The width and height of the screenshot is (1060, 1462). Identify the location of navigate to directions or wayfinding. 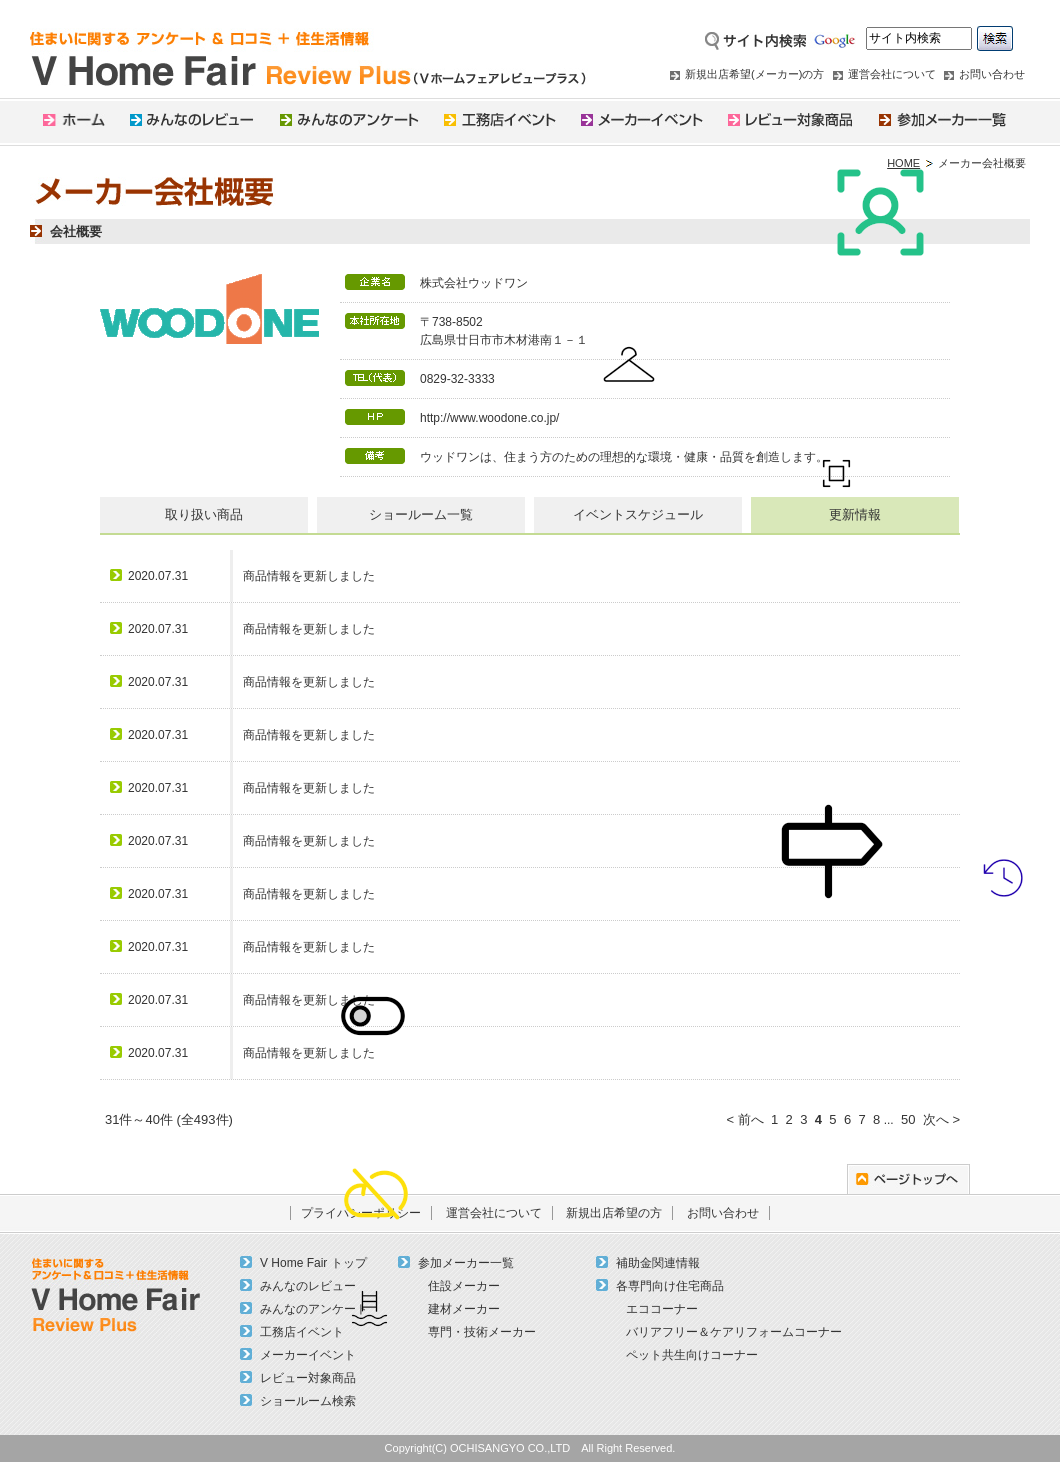
(828, 851).